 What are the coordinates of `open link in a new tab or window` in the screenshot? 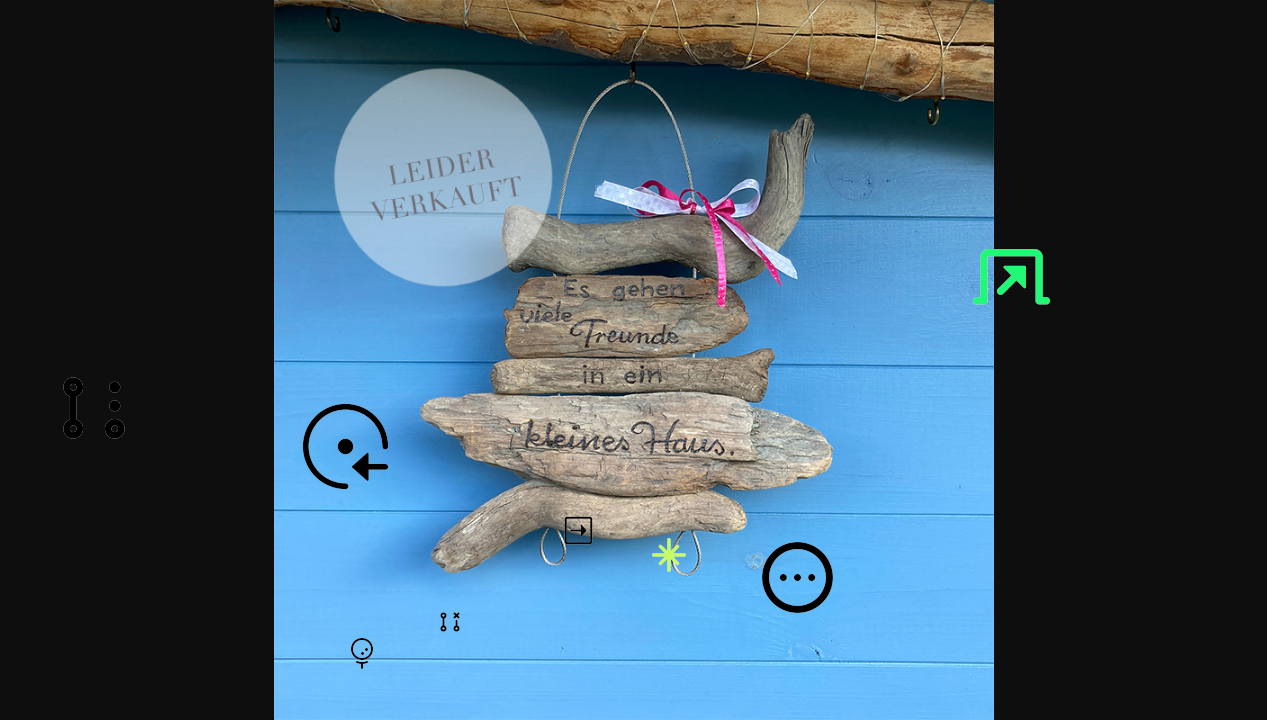 It's located at (1011, 275).